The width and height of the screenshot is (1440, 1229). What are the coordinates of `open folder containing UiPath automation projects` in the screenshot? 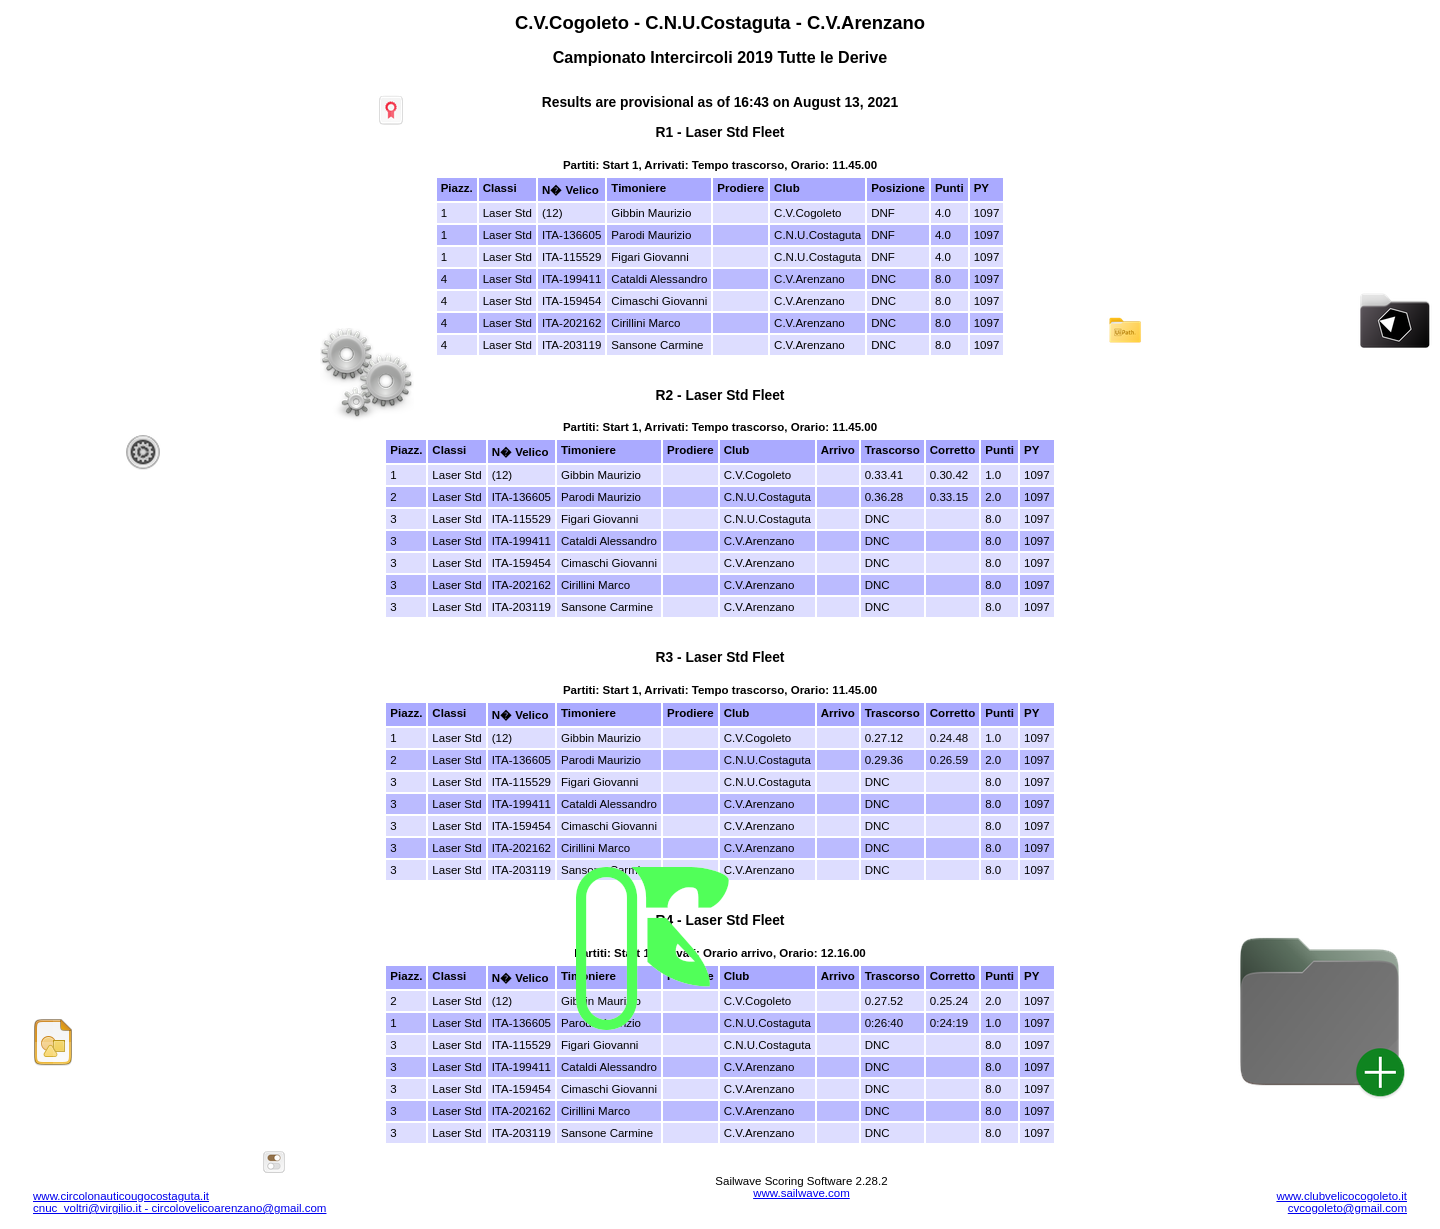 It's located at (1125, 331).